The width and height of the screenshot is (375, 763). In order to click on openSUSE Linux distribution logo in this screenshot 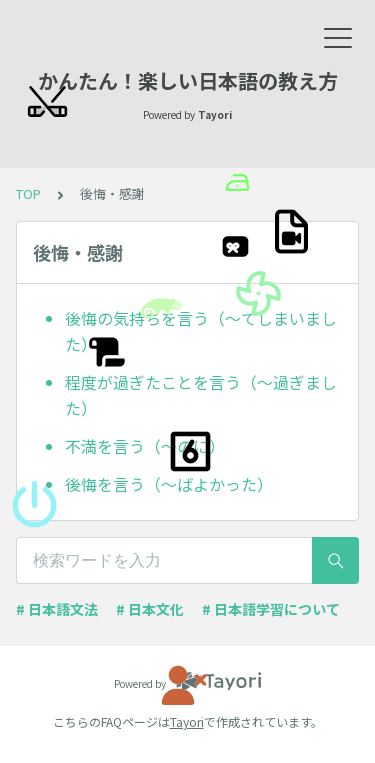, I will do `click(161, 308)`.